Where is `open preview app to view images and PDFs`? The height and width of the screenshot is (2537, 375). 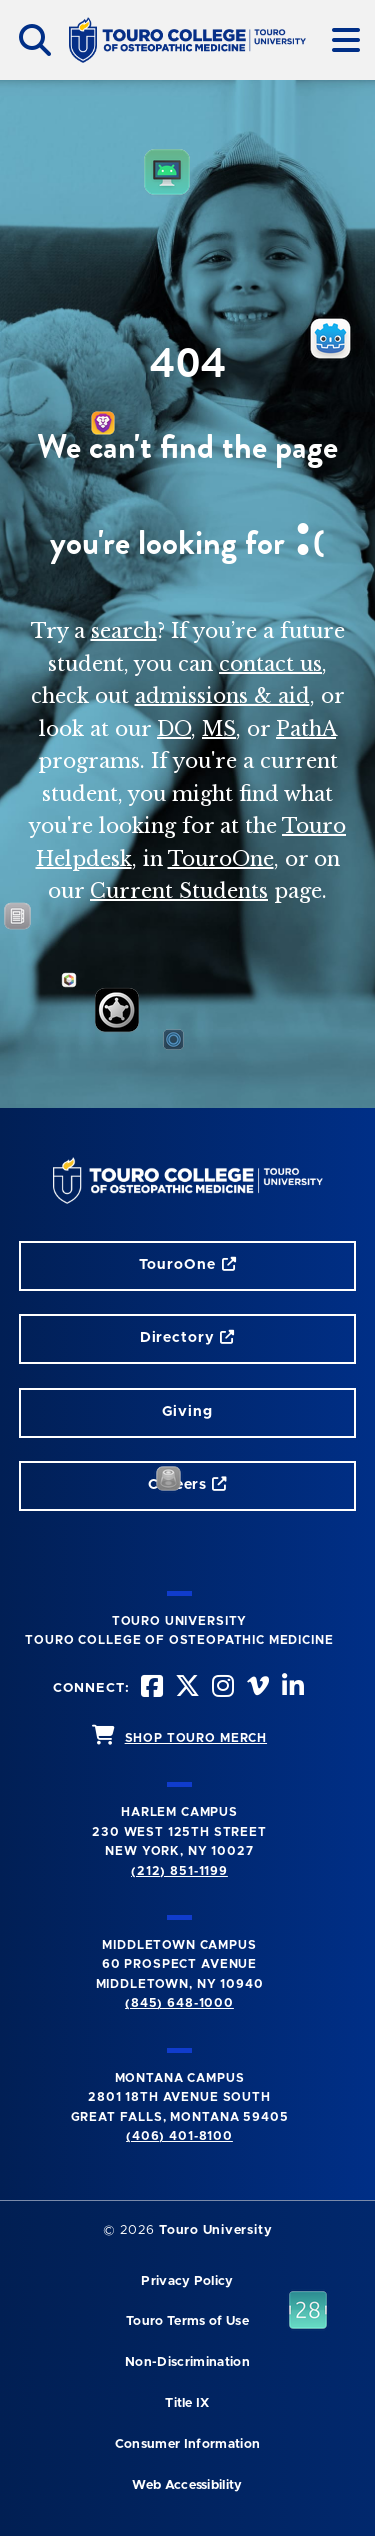
open preview app to view images and PDFs is located at coordinates (168, 1478).